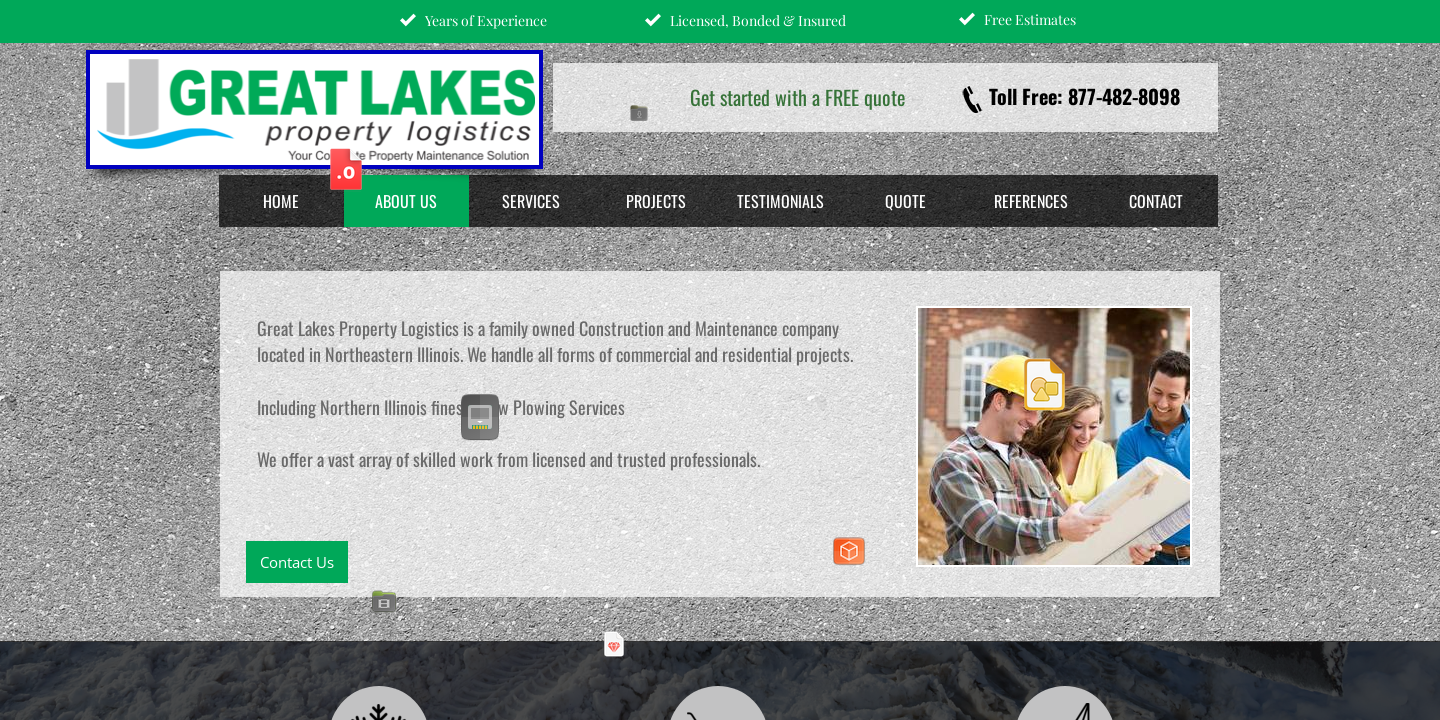 The height and width of the screenshot is (720, 1440). What do you see at coordinates (346, 170) in the screenshot?
I see `object file type indicator` at bounding box center [346, 170].